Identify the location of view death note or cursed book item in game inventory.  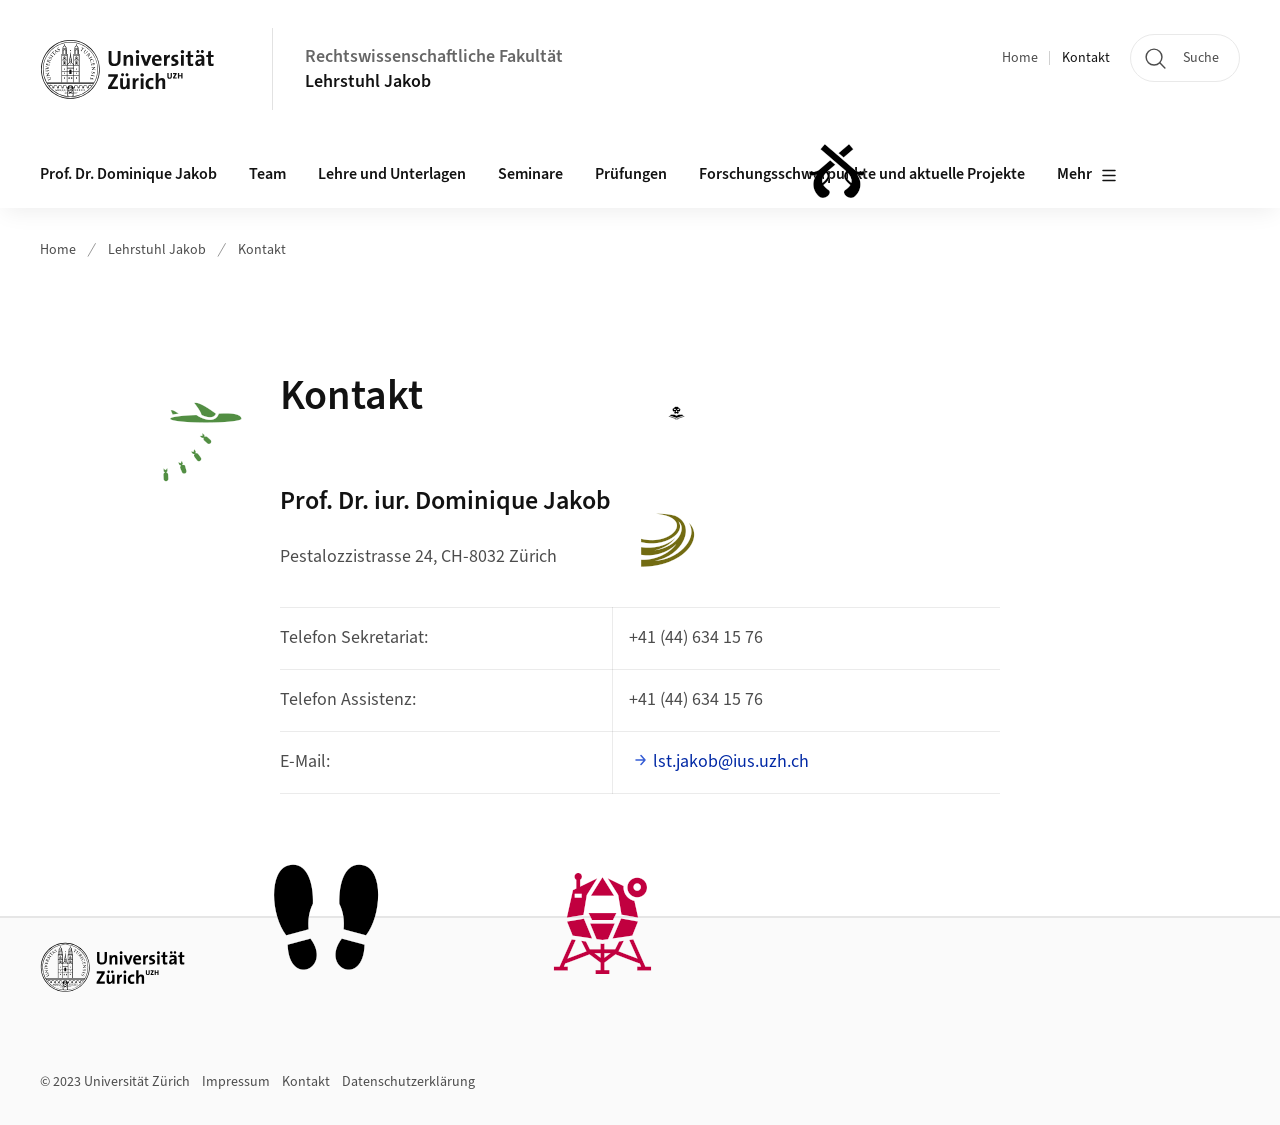
(676, 413).